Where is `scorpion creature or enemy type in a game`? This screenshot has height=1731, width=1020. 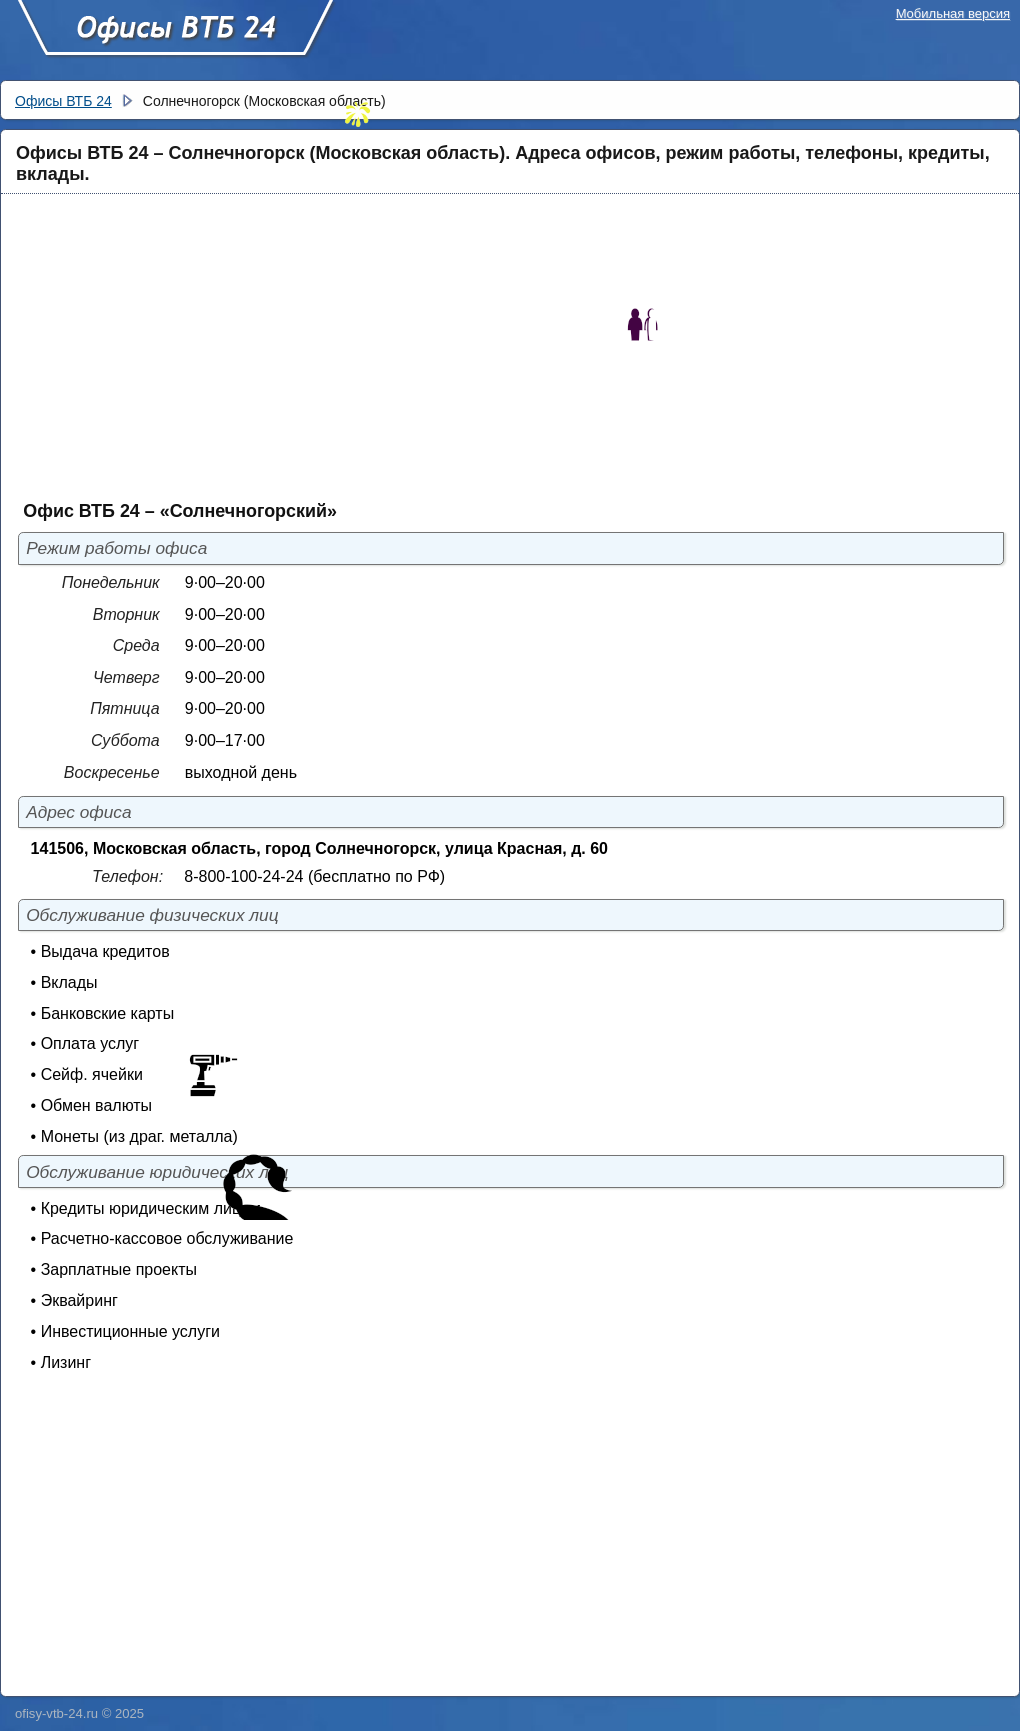
scorpion creature or enemy type in a game is located at coordinates (257, 1185).